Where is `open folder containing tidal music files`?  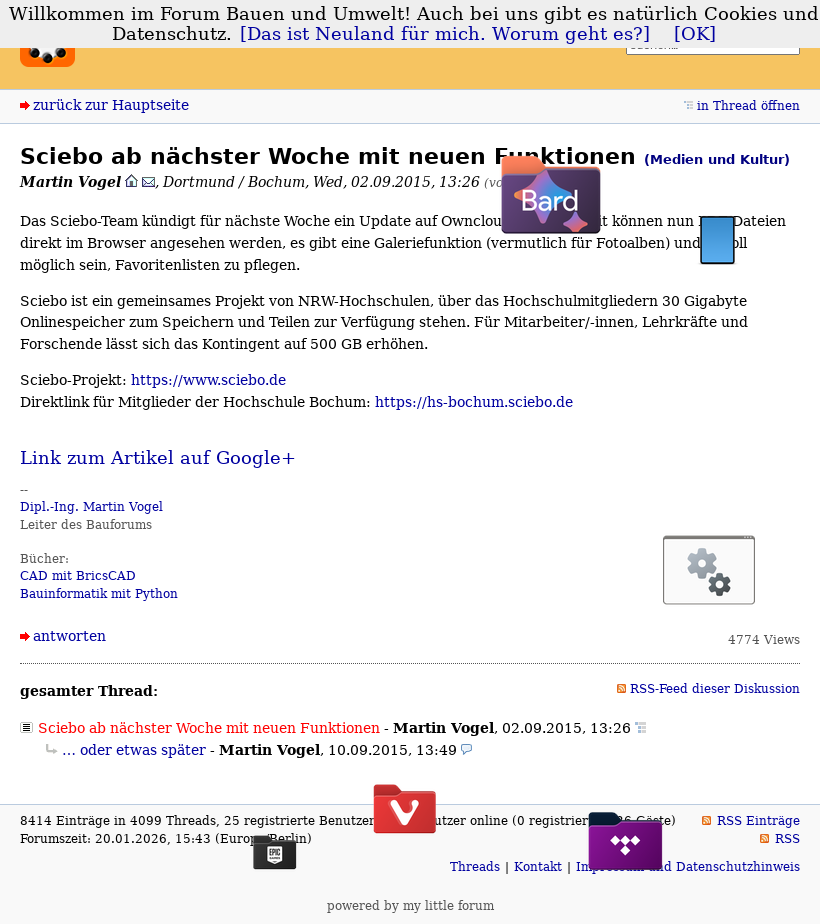 open folder containing tidal music files is located at coordinates (625, 843).